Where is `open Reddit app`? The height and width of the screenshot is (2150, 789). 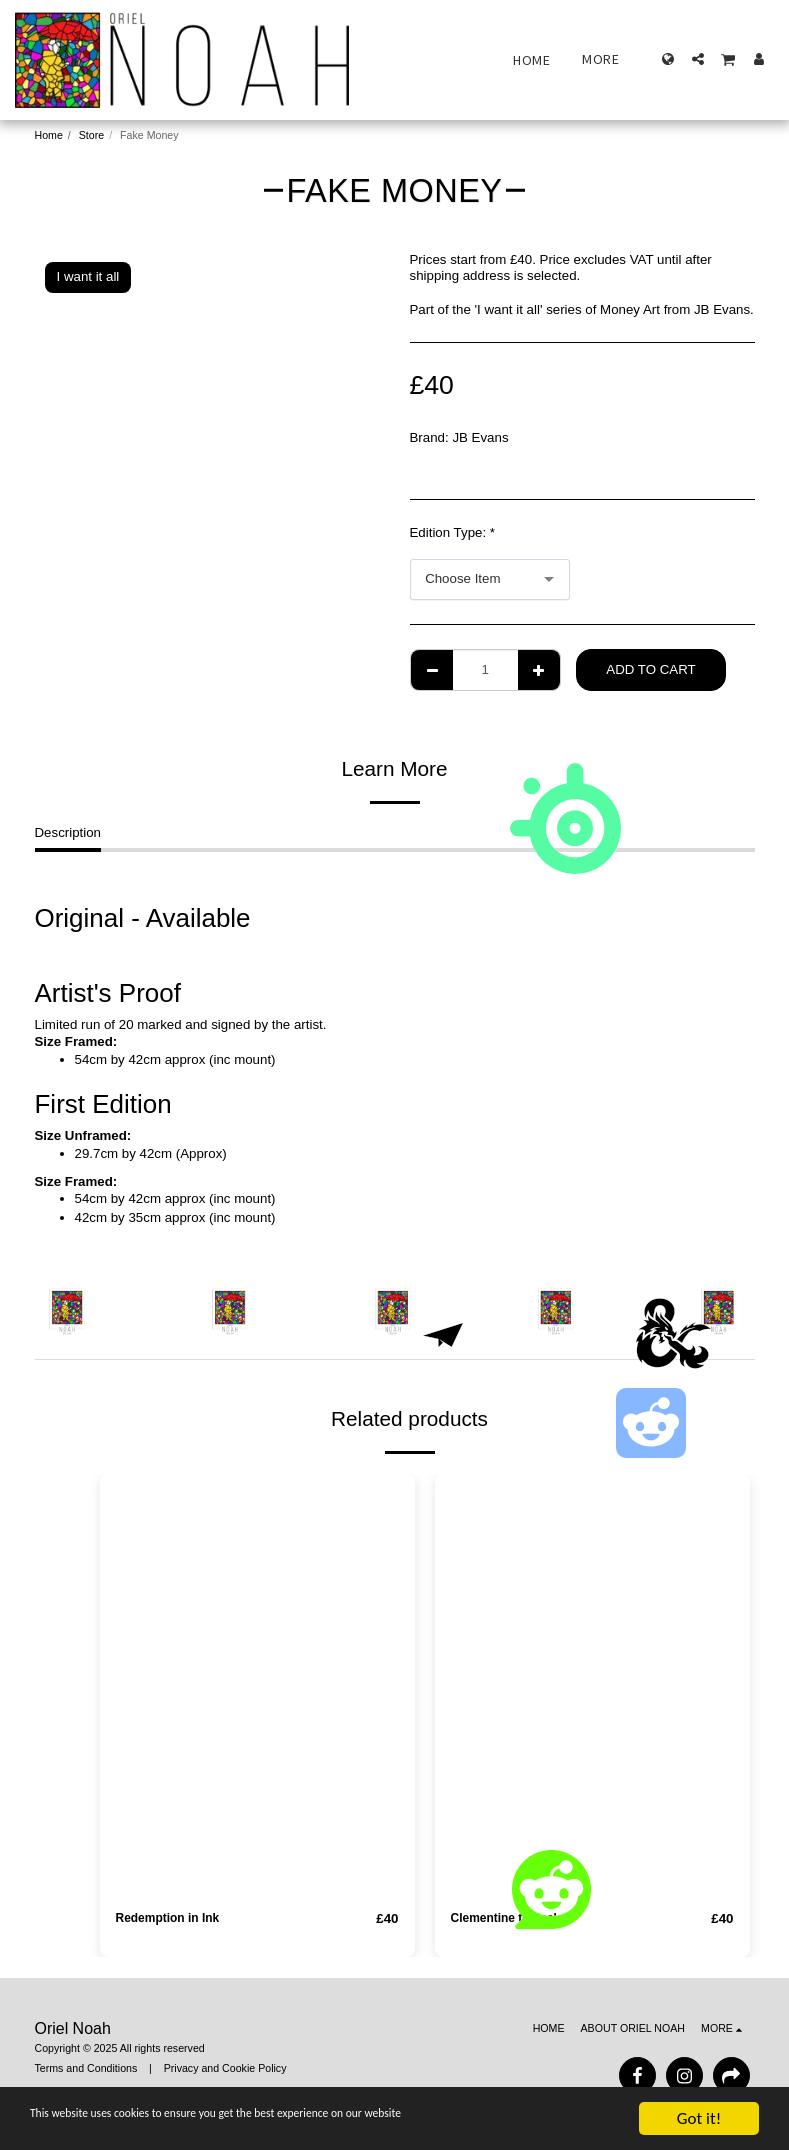
open Reddit app is located at coordinates (651, 1423).